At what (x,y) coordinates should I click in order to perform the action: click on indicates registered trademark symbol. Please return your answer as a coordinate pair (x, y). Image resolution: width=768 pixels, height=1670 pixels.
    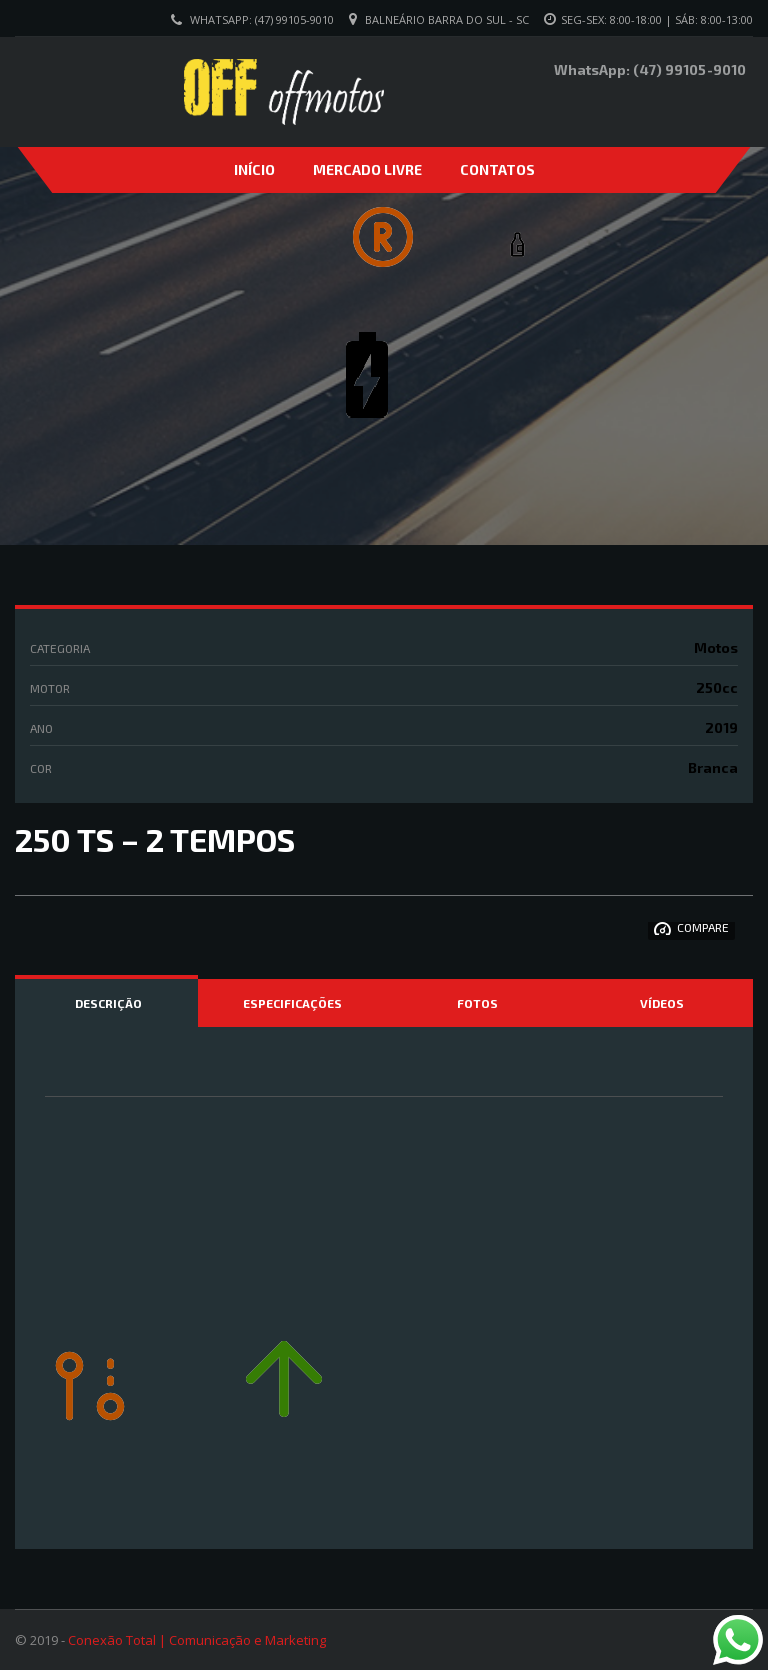
    Looking at the image, I should click on (383, 237).